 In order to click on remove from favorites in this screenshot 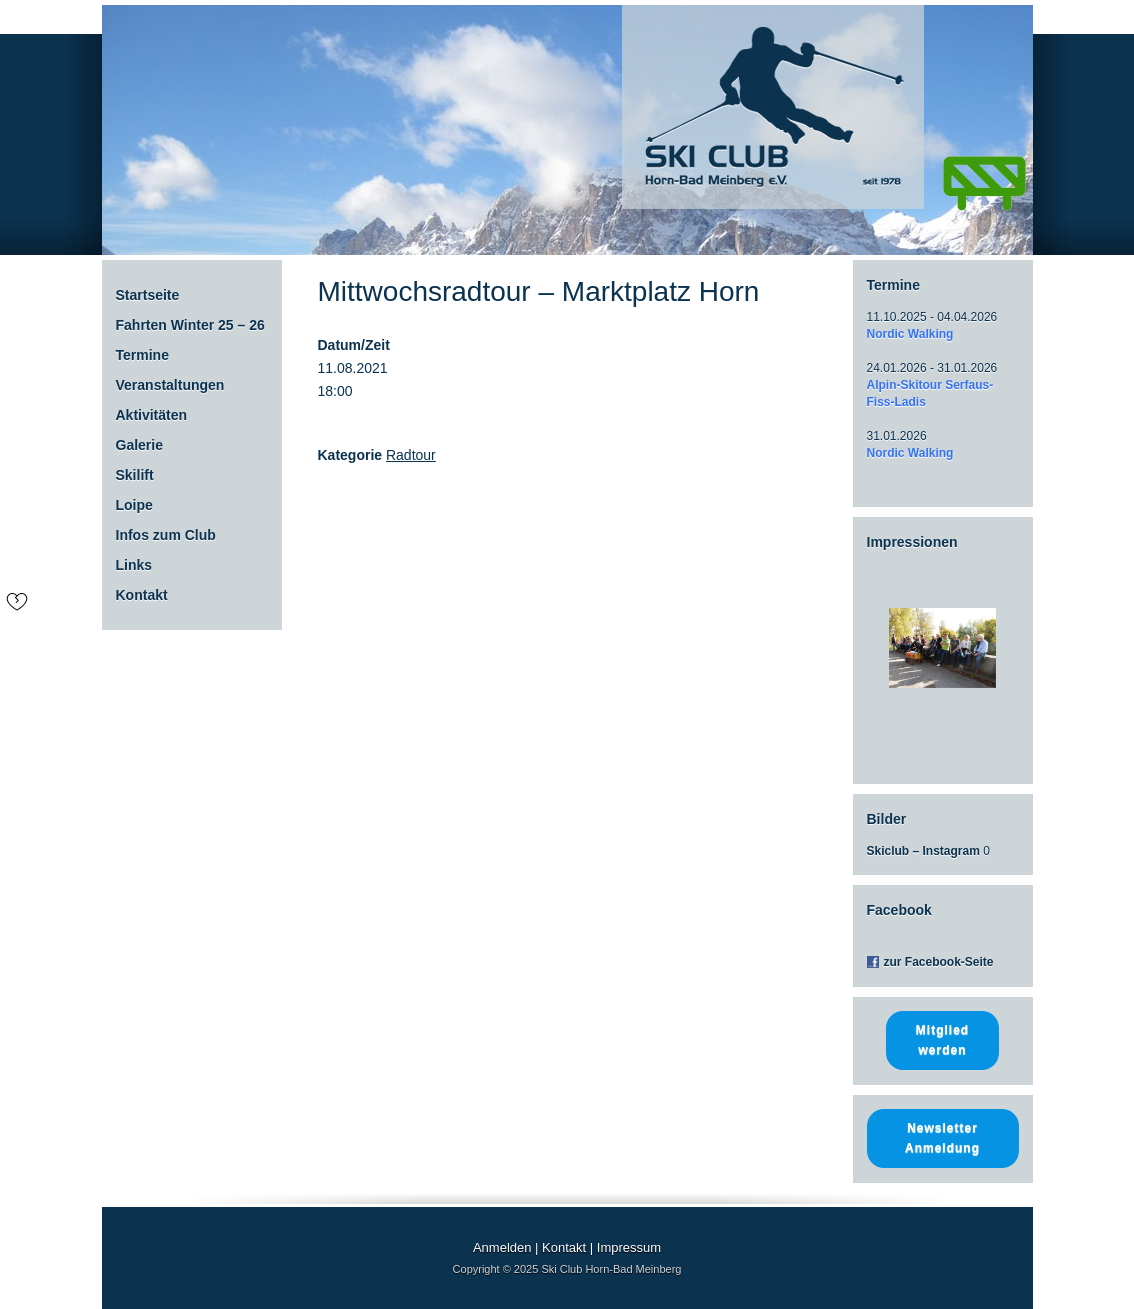, I will do `click(17, 601)`.